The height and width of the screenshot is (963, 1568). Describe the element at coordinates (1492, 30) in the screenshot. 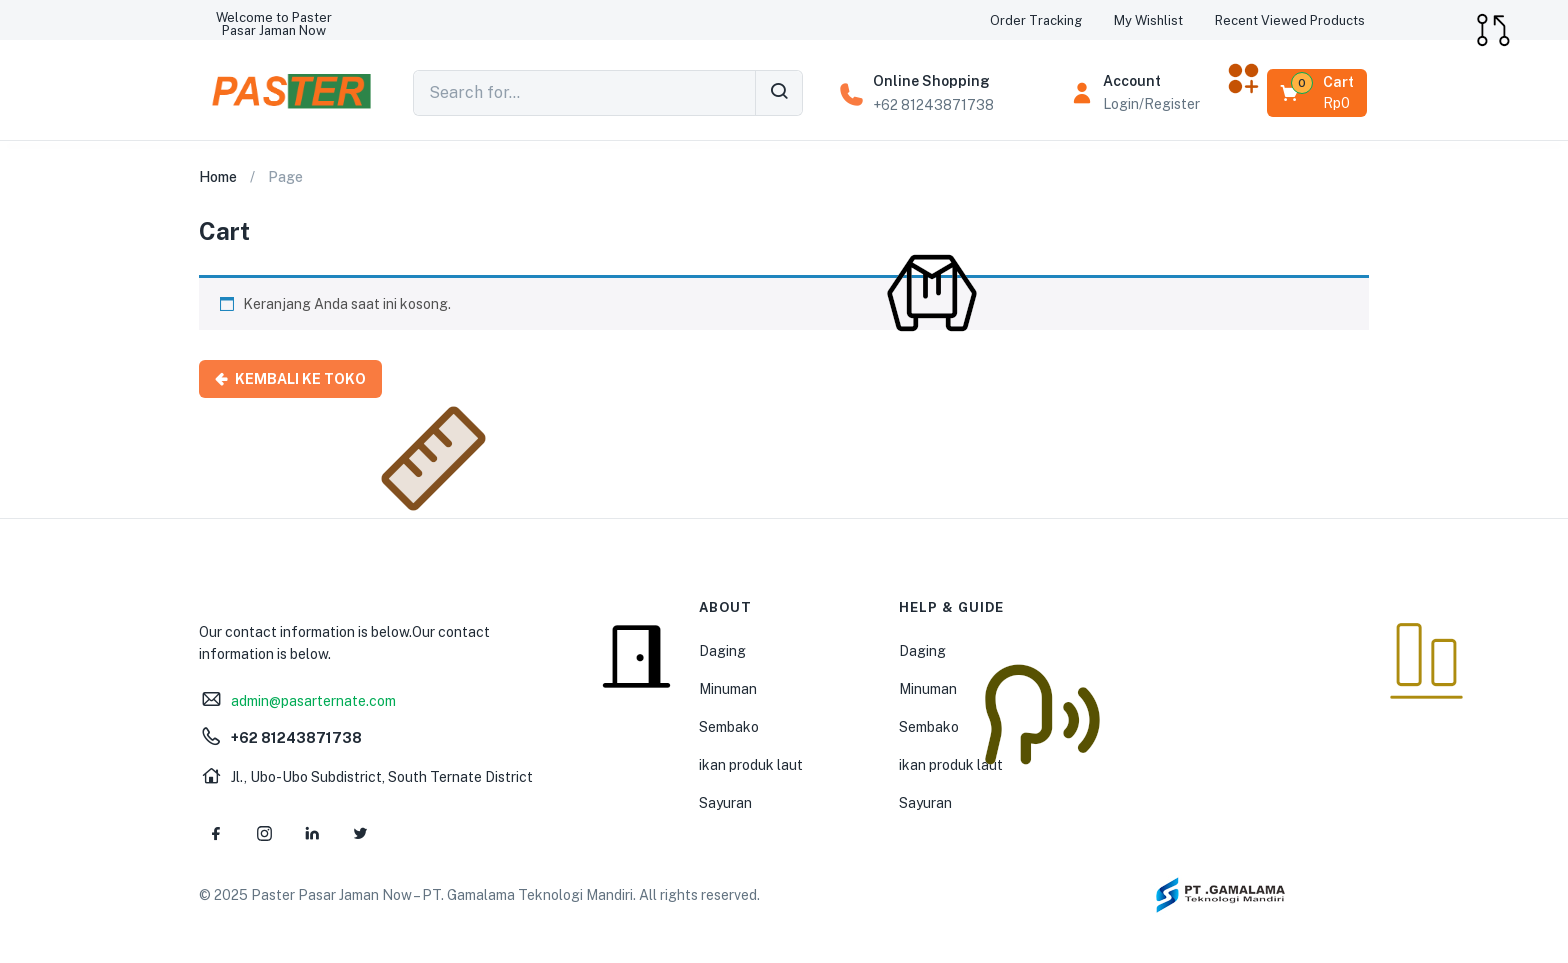

I see `create a new pull request` at that location.